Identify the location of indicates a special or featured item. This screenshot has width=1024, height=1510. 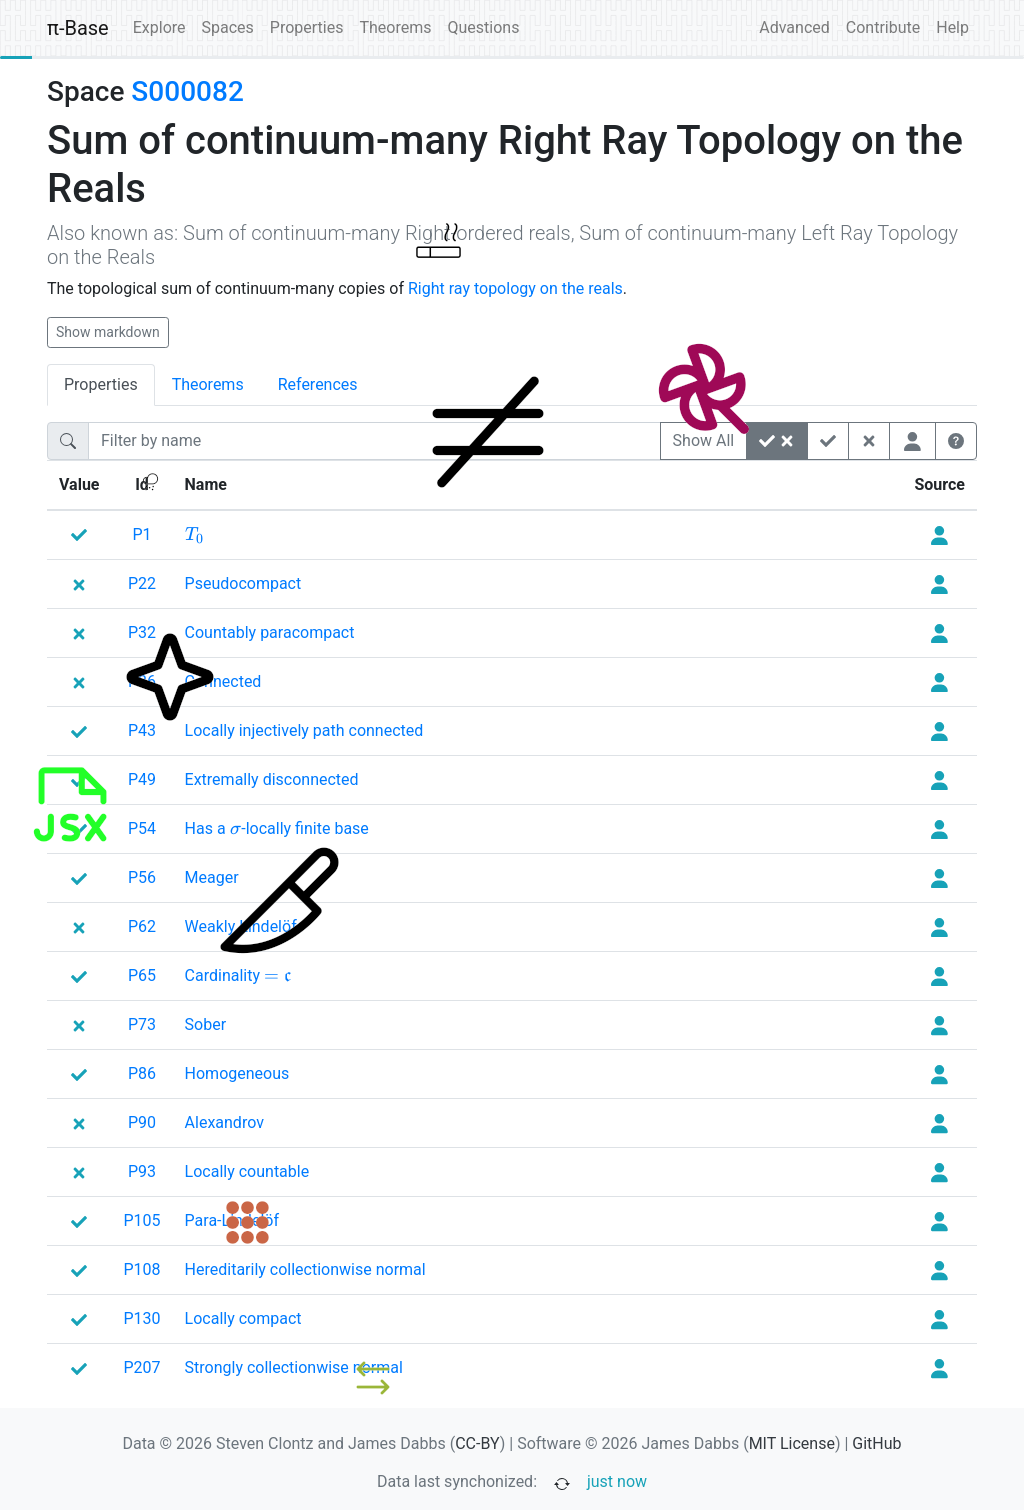
(170, 677).